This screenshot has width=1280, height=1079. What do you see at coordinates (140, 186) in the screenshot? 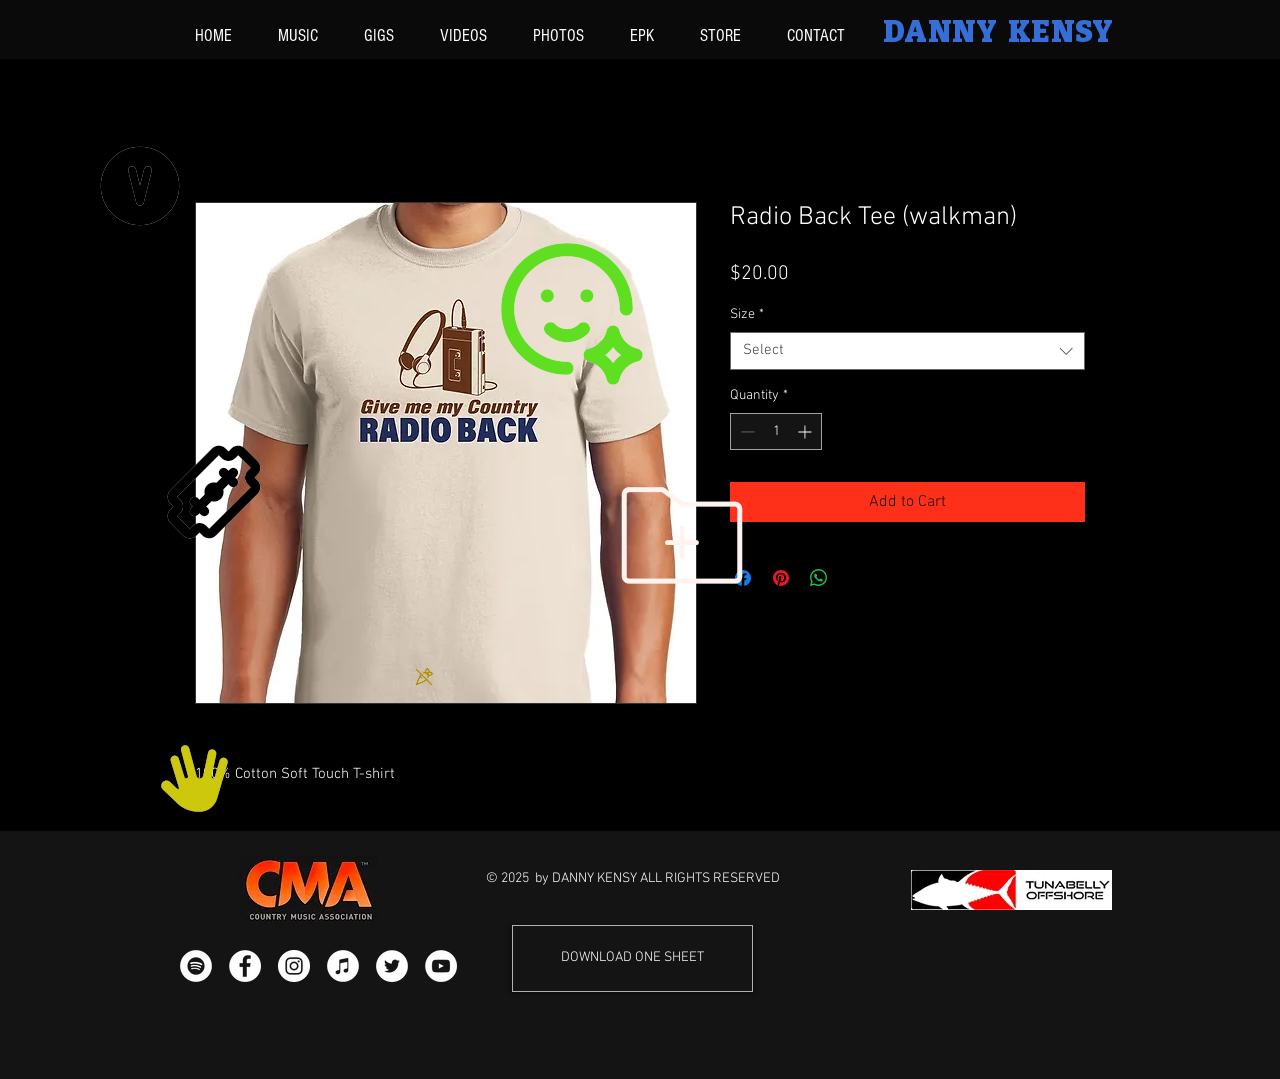
I see `indicates a verified status or badge` at bounding box center [140, 186].